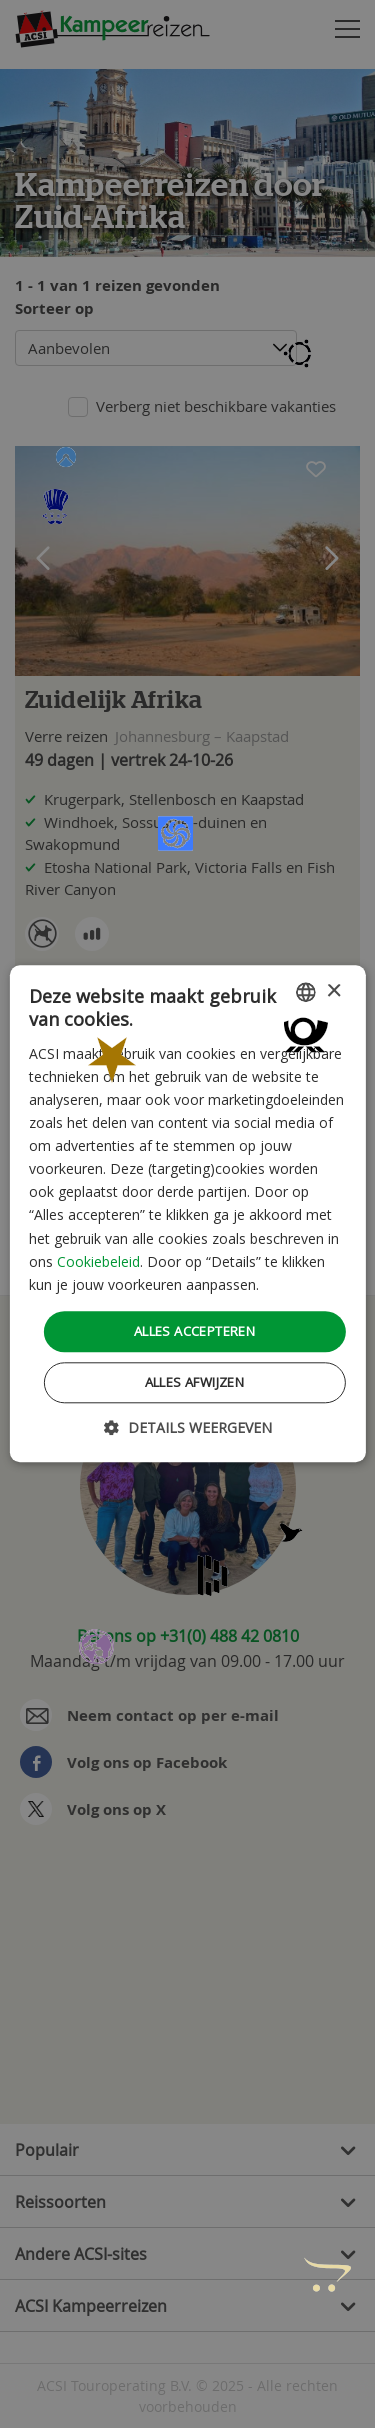  What do you see at coordinates (299, 353) in the screenshot?
I see `ubuntu operating system logo` at bounding box center [299, 353].